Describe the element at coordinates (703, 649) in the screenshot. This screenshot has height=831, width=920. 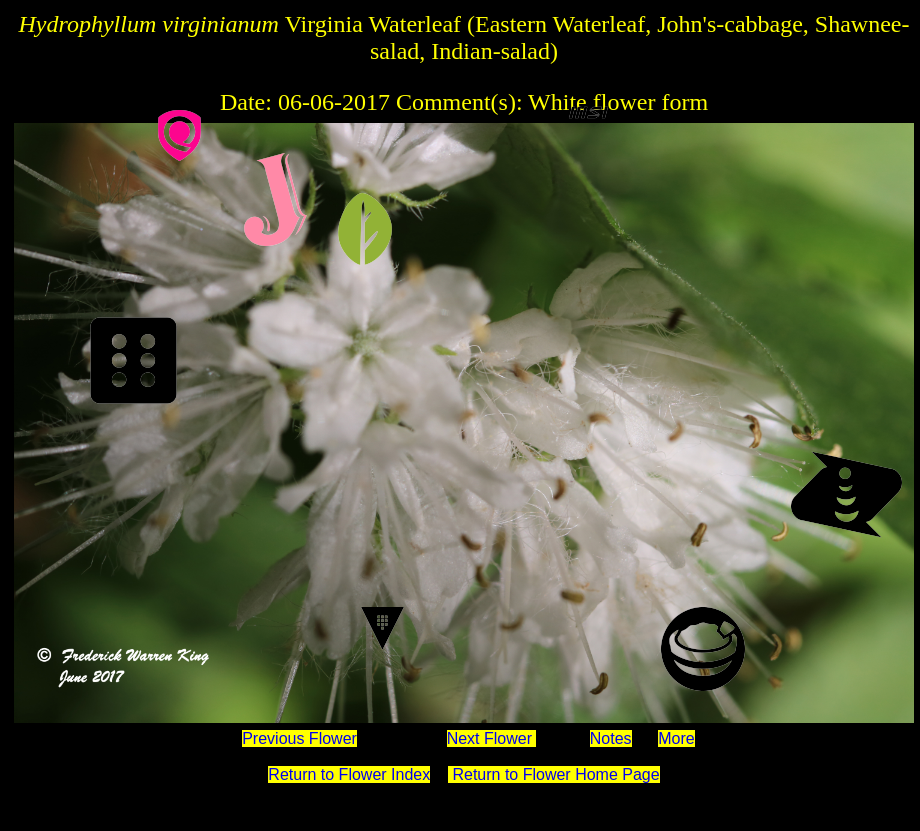
I see `open Apache Guacamole remote desktop gateway` at that location.